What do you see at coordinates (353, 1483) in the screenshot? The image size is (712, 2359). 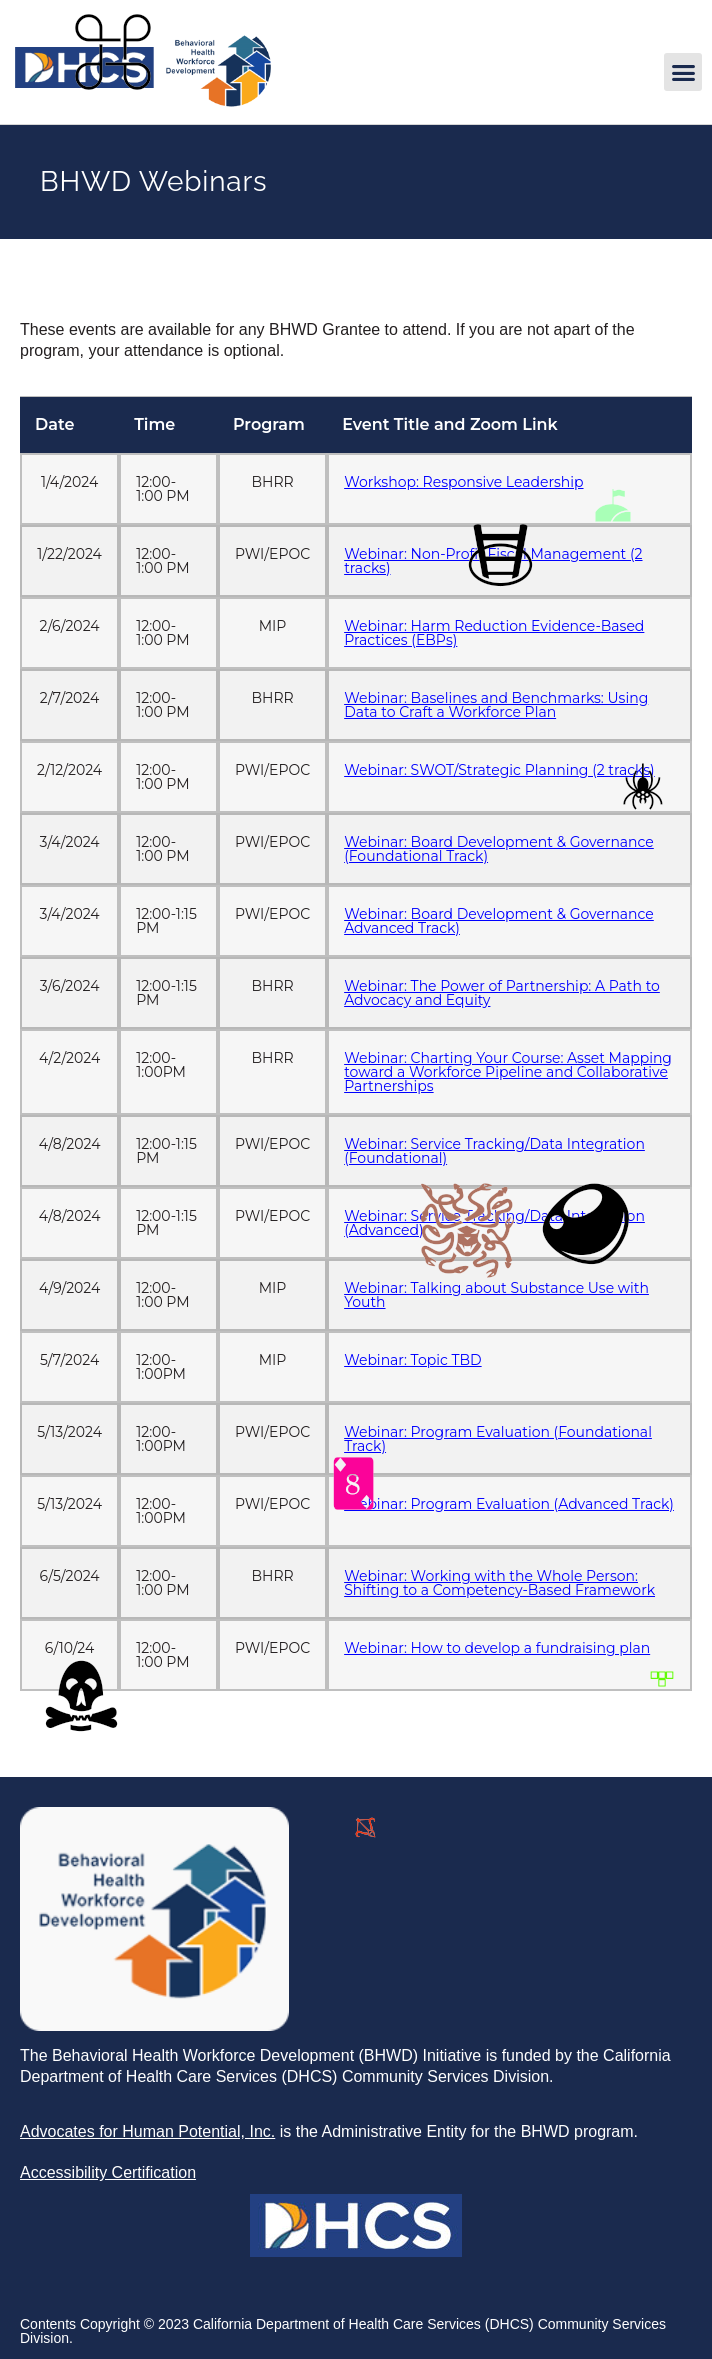 I see `play the 8 of diamonds card` at bounding box center [353, 1483].